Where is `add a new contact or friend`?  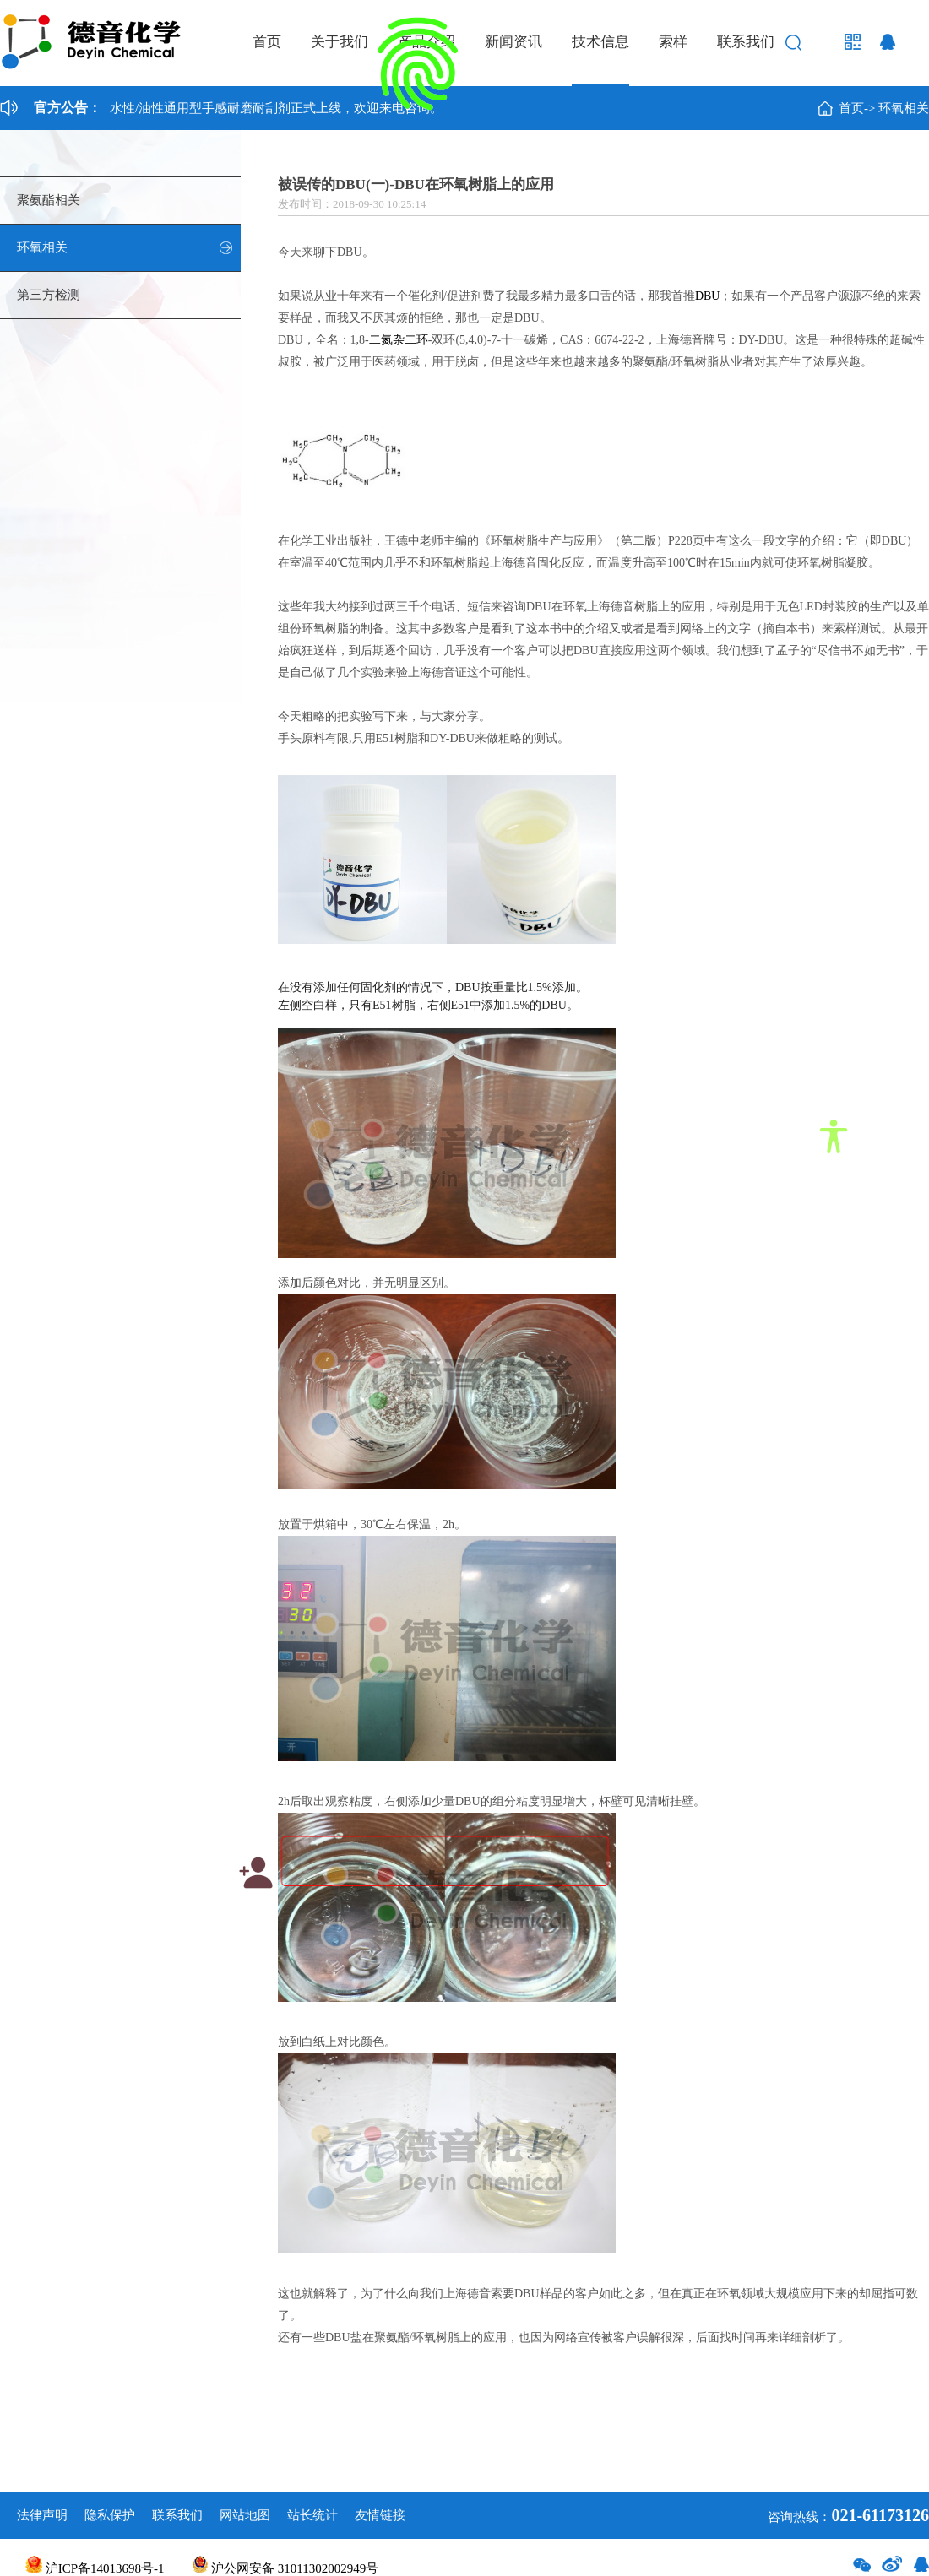 add a new contact or friend is located at coordinates (256, 1873).